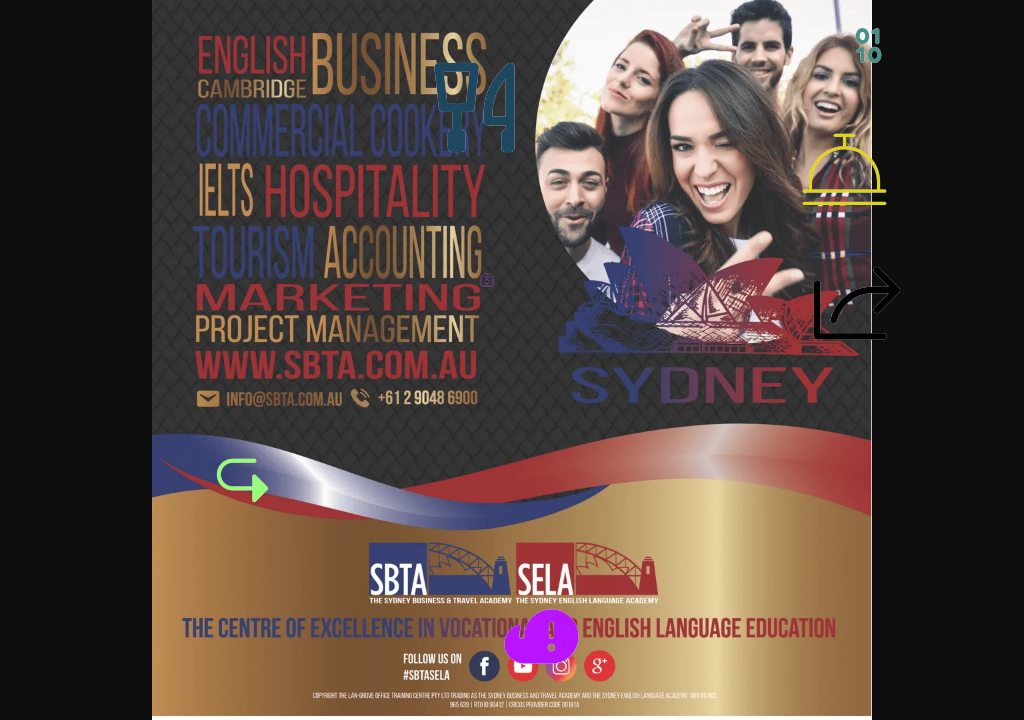 Image resolution: width=1024 pixels, height=720 pixels. What do you see at coordinates (857, 300) in the screenshot?
I see `share this content` at bounding box center [857, 300].